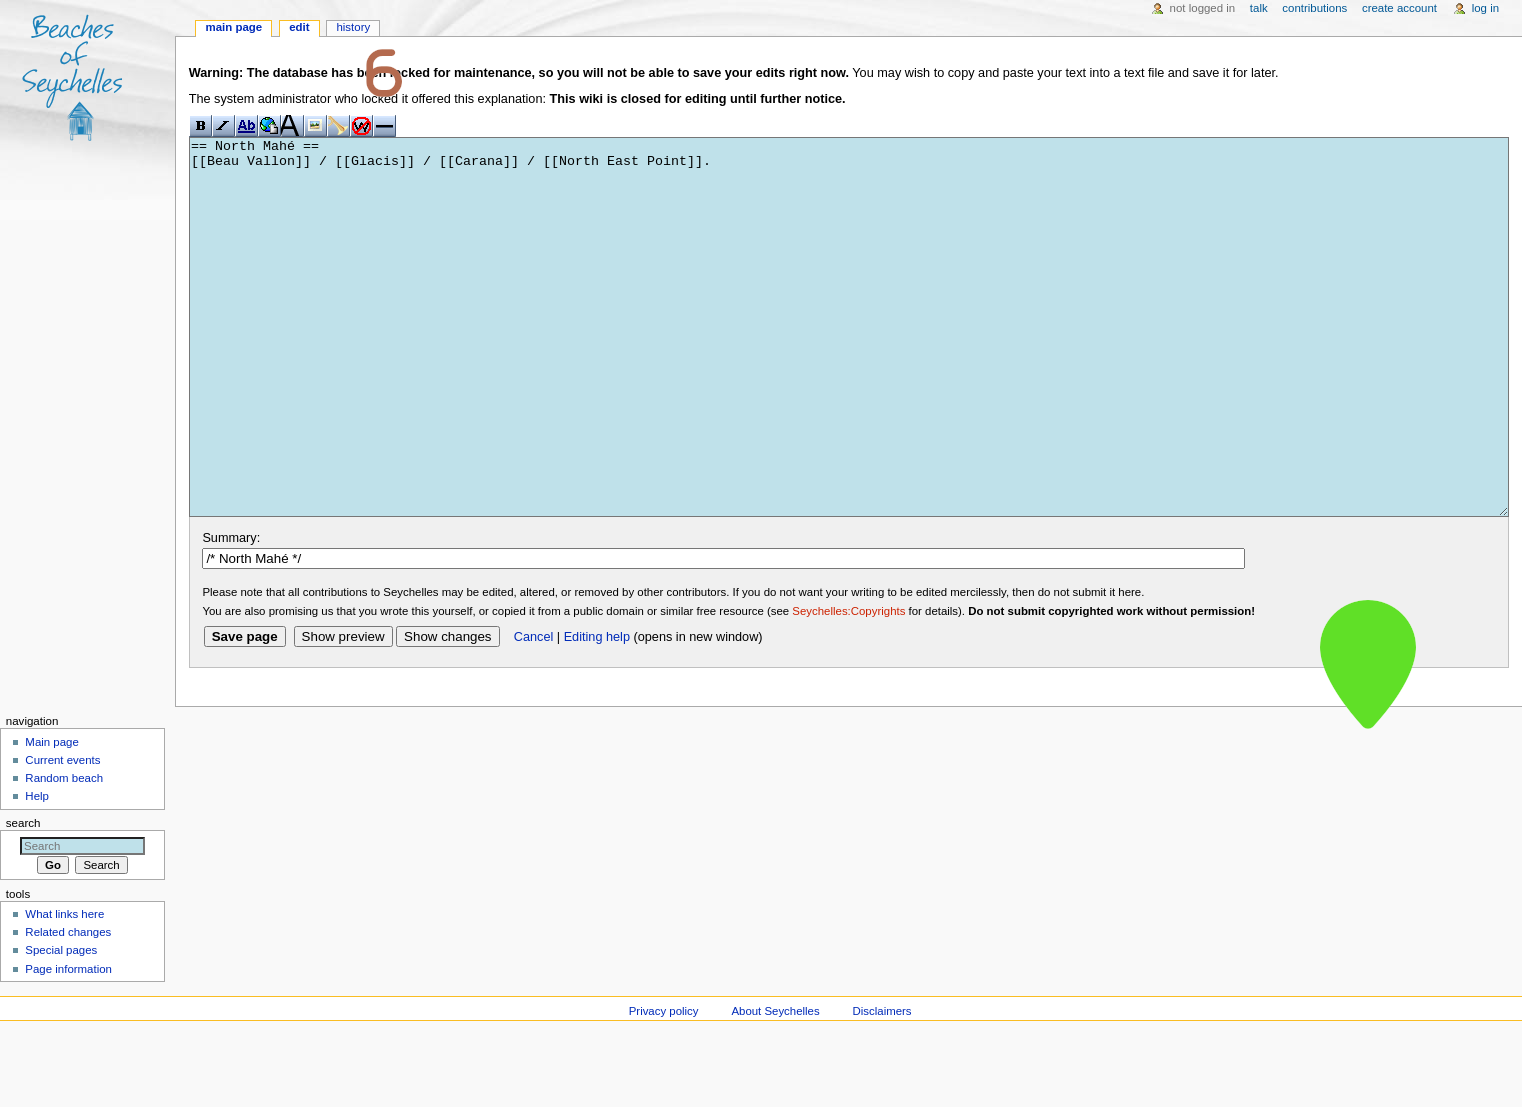 This screenshot has width=1522, height=1107. I want to click on indicates the number six in a list or count, so click(385, 73).